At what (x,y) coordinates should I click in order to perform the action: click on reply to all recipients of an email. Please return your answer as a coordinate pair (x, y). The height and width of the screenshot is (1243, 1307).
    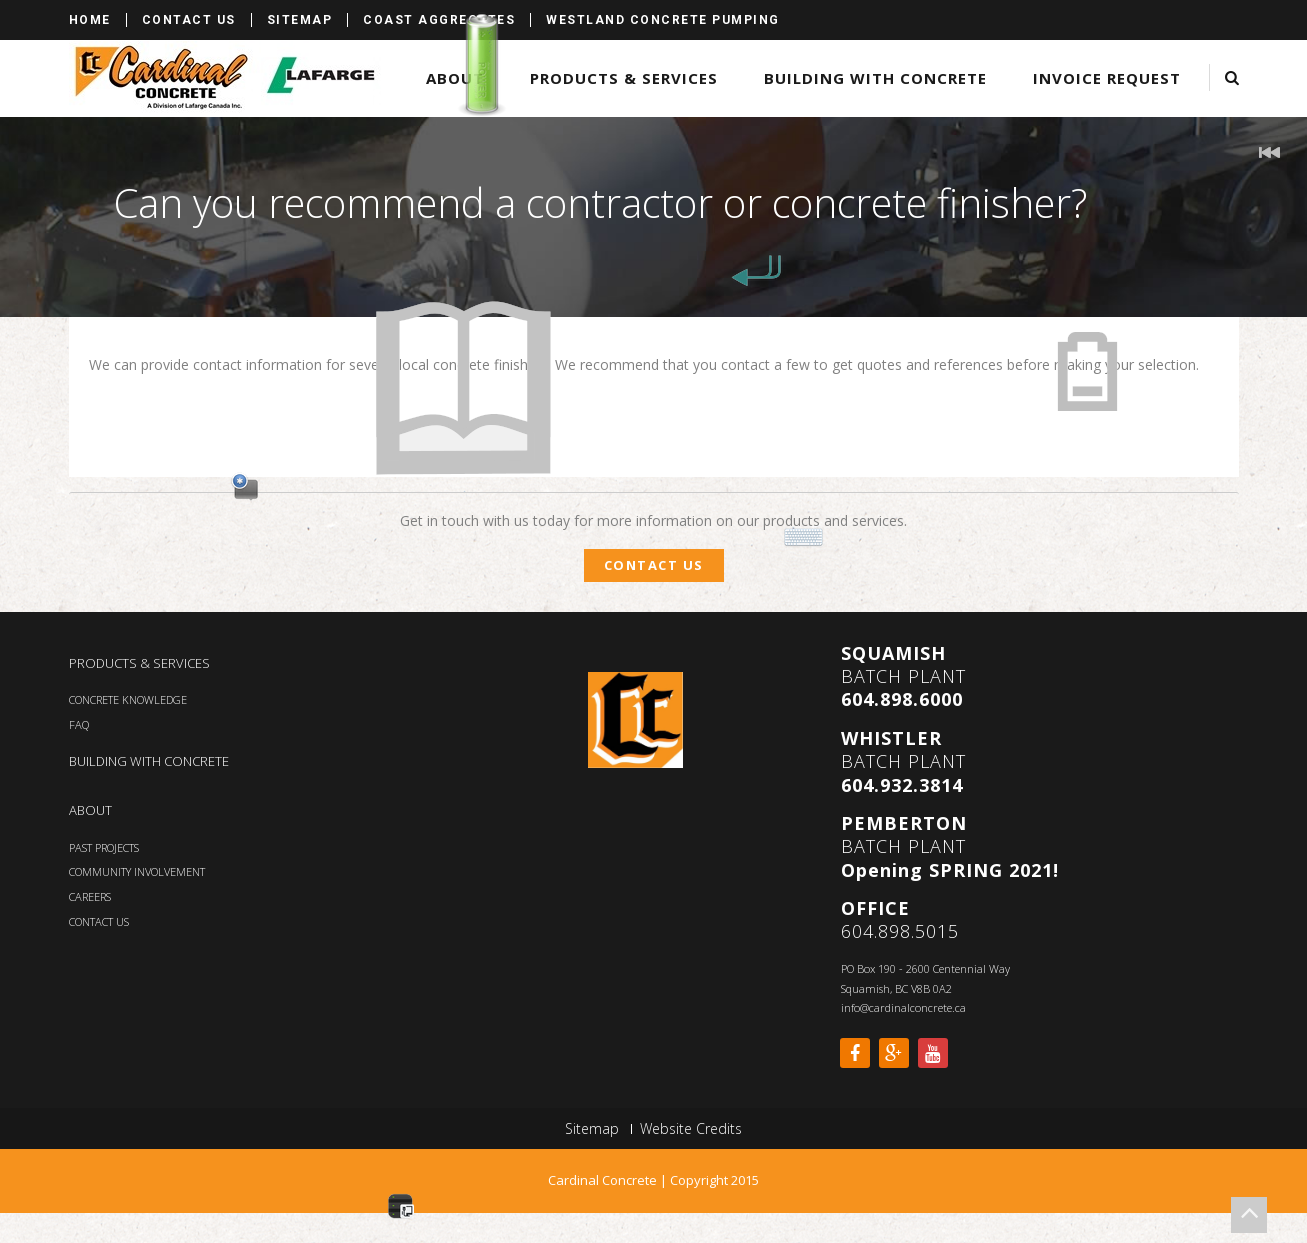
    Looking at the image, I should click on (755, 270).